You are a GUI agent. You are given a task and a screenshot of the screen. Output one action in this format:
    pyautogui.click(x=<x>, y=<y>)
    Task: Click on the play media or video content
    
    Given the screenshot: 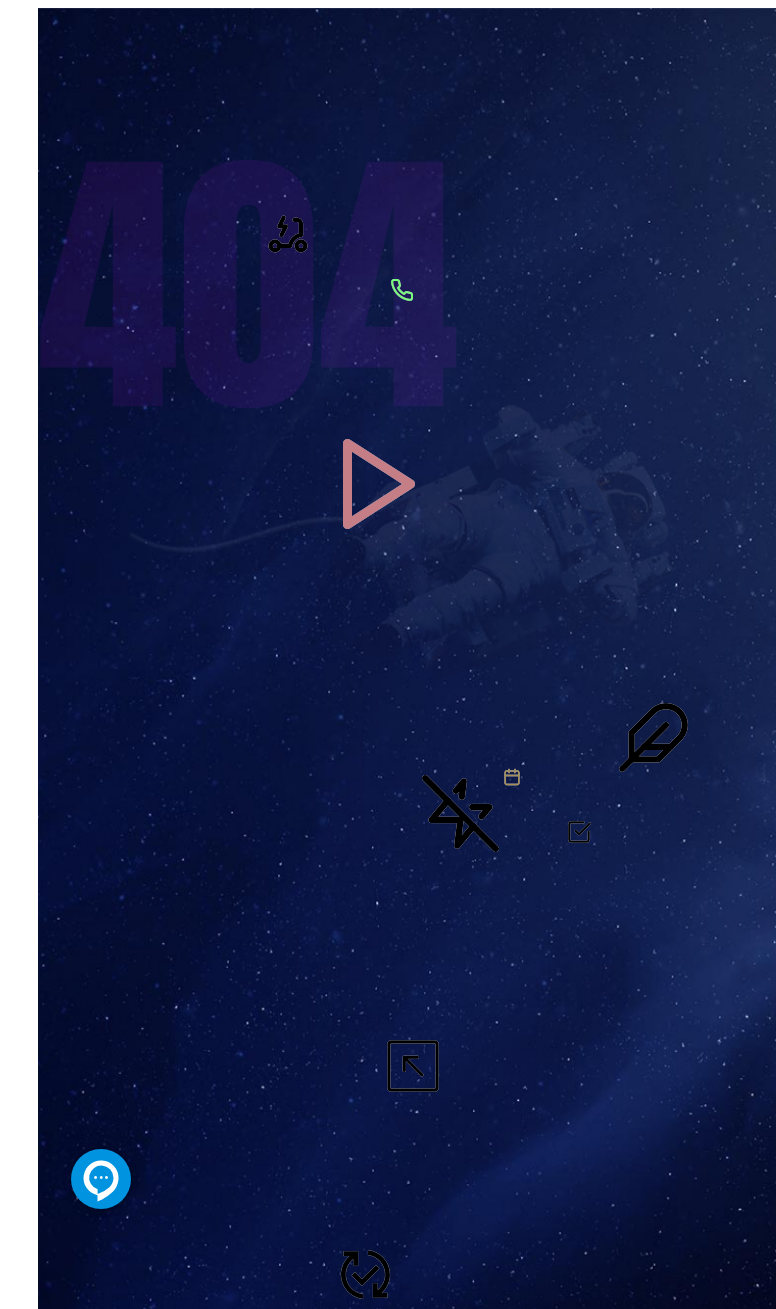 What is the action you would take?
    pyautogui.click(x=379, y=484)
    